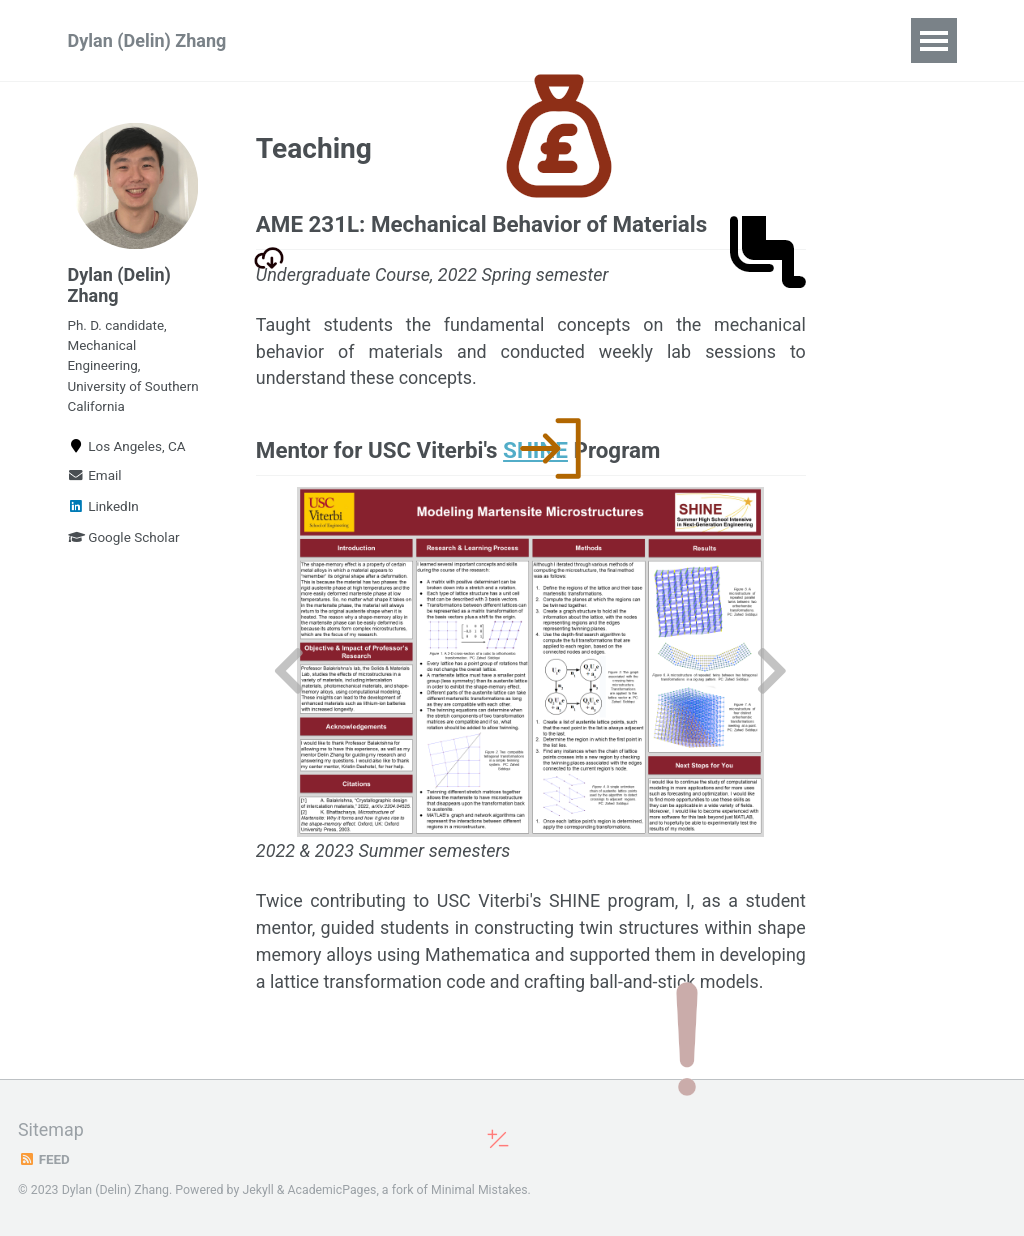 The image size is (1024, 1236). I want to click on sign in to your account, so click(555, 448).